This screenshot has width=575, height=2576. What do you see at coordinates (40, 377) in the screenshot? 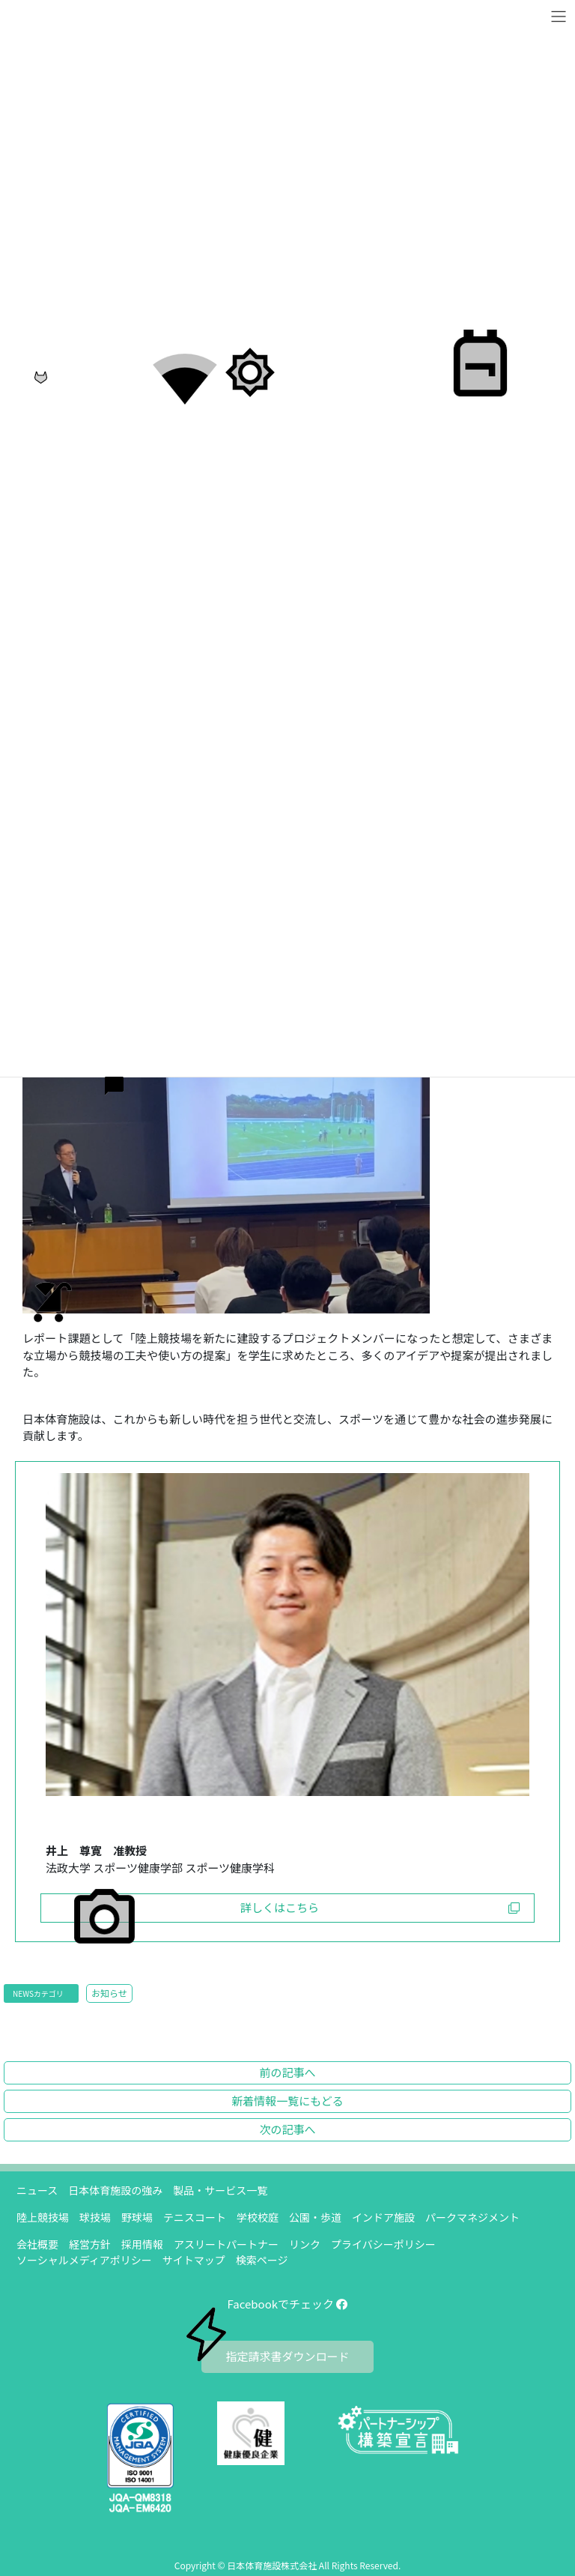
I see `open gitlab repository` at bounding box center [40, 377].